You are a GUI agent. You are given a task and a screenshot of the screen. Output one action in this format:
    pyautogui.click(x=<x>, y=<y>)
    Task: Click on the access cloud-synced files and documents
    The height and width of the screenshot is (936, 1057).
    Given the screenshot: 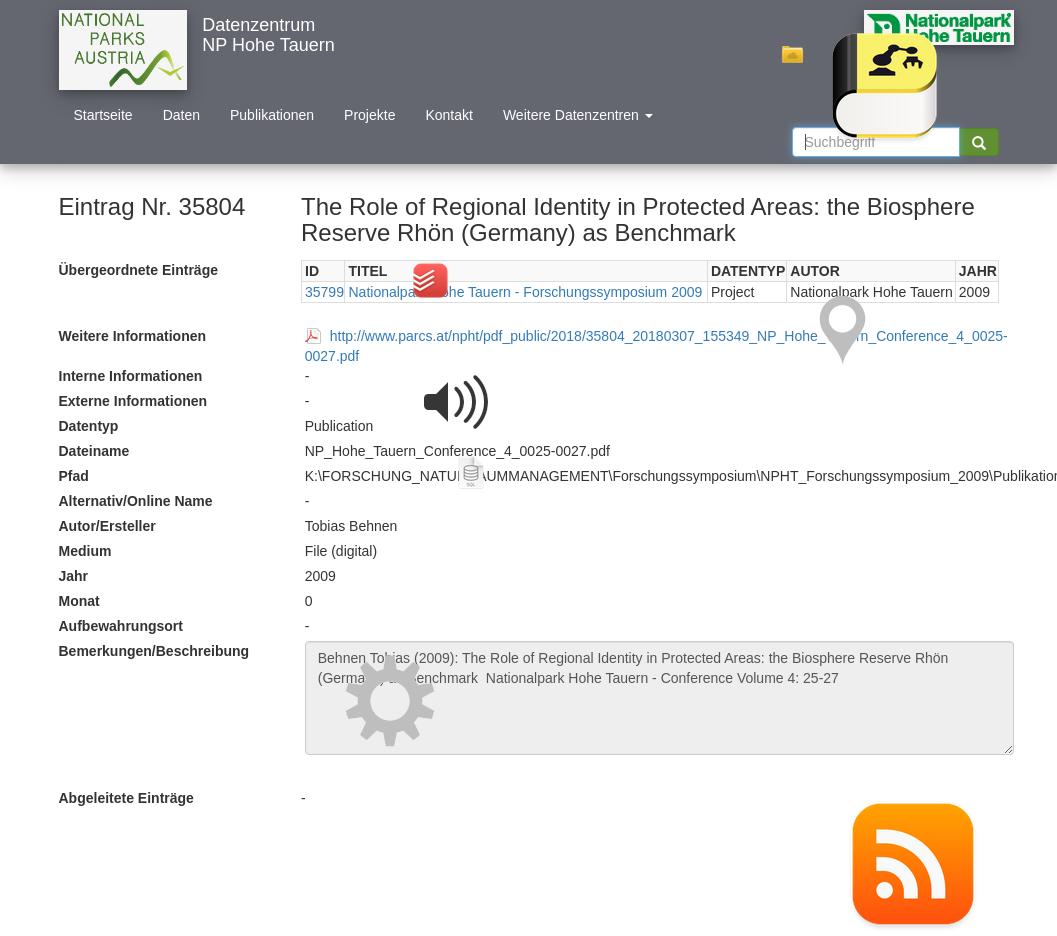 What is the action you would take?
    pyautogui.click(x=792, y=54)
    